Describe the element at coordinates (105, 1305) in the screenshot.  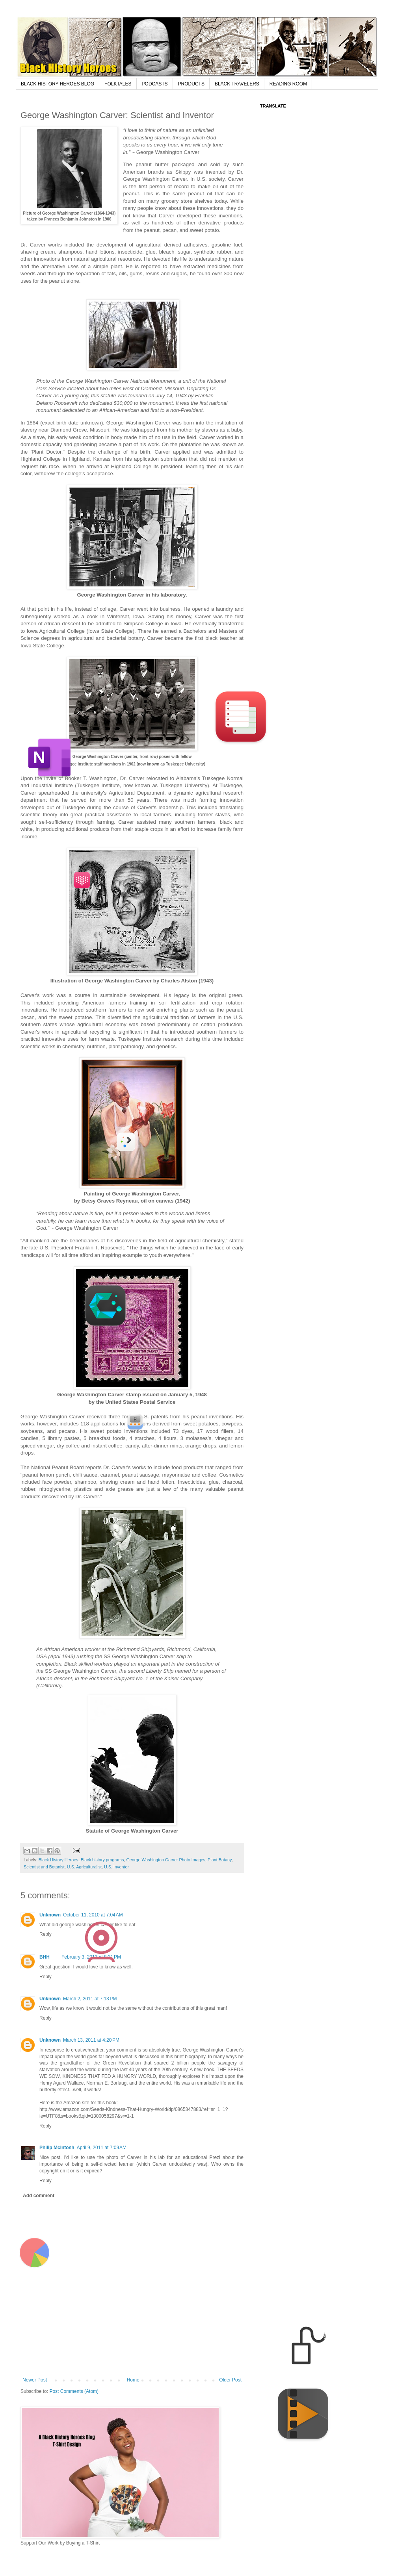
I see `open cachyos welcome app` at that location.